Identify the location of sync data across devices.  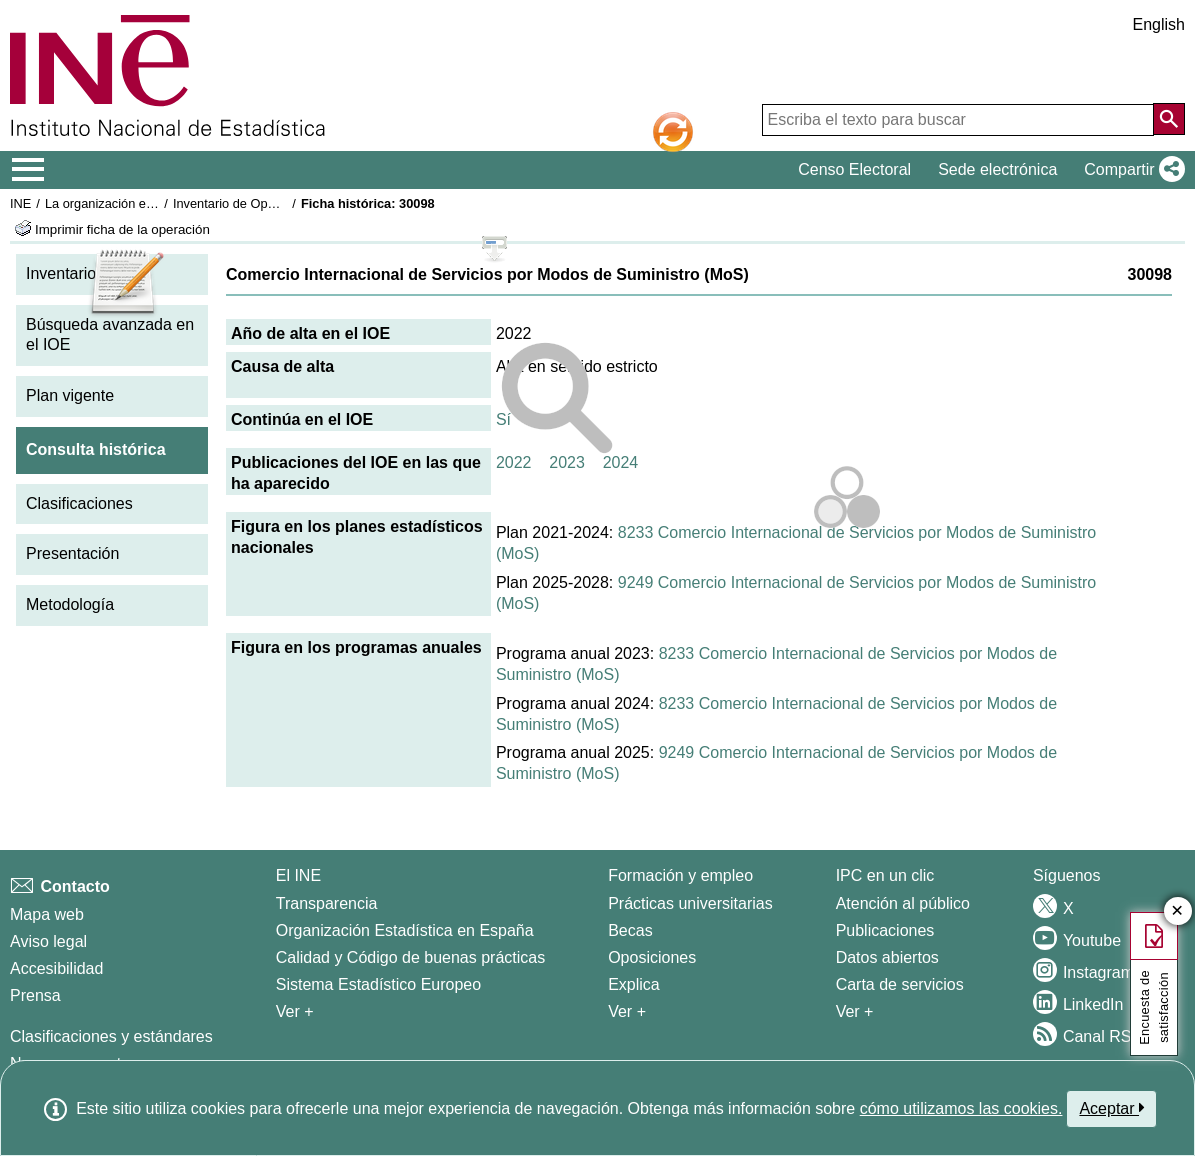
(673, 132).